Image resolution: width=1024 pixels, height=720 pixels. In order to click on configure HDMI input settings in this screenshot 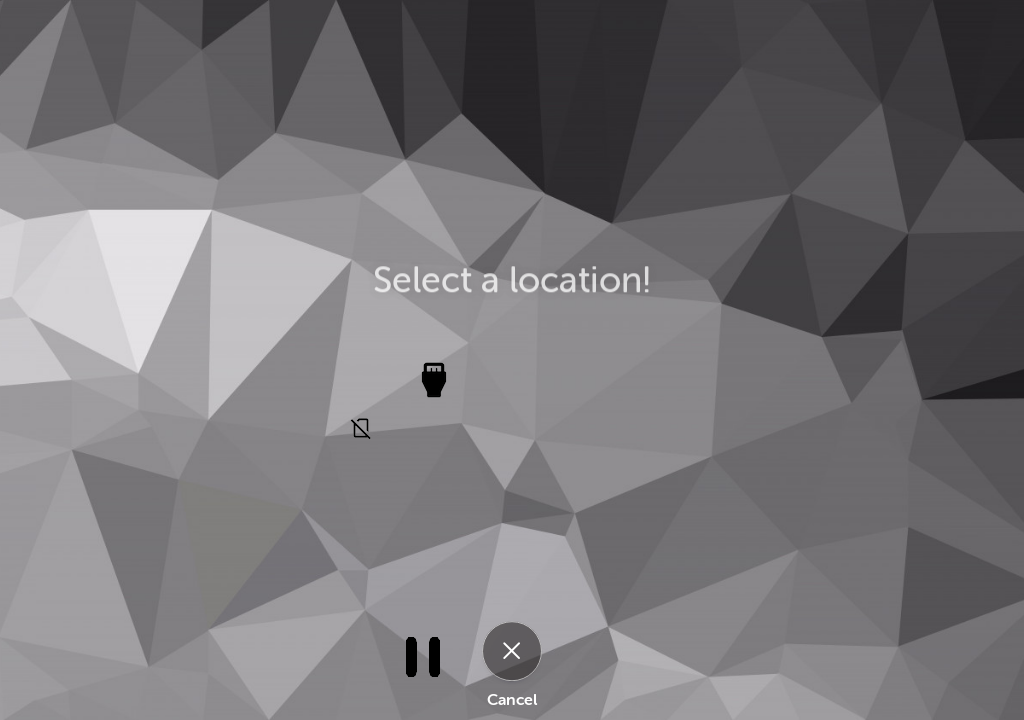, I will do `click(434, 380)`.